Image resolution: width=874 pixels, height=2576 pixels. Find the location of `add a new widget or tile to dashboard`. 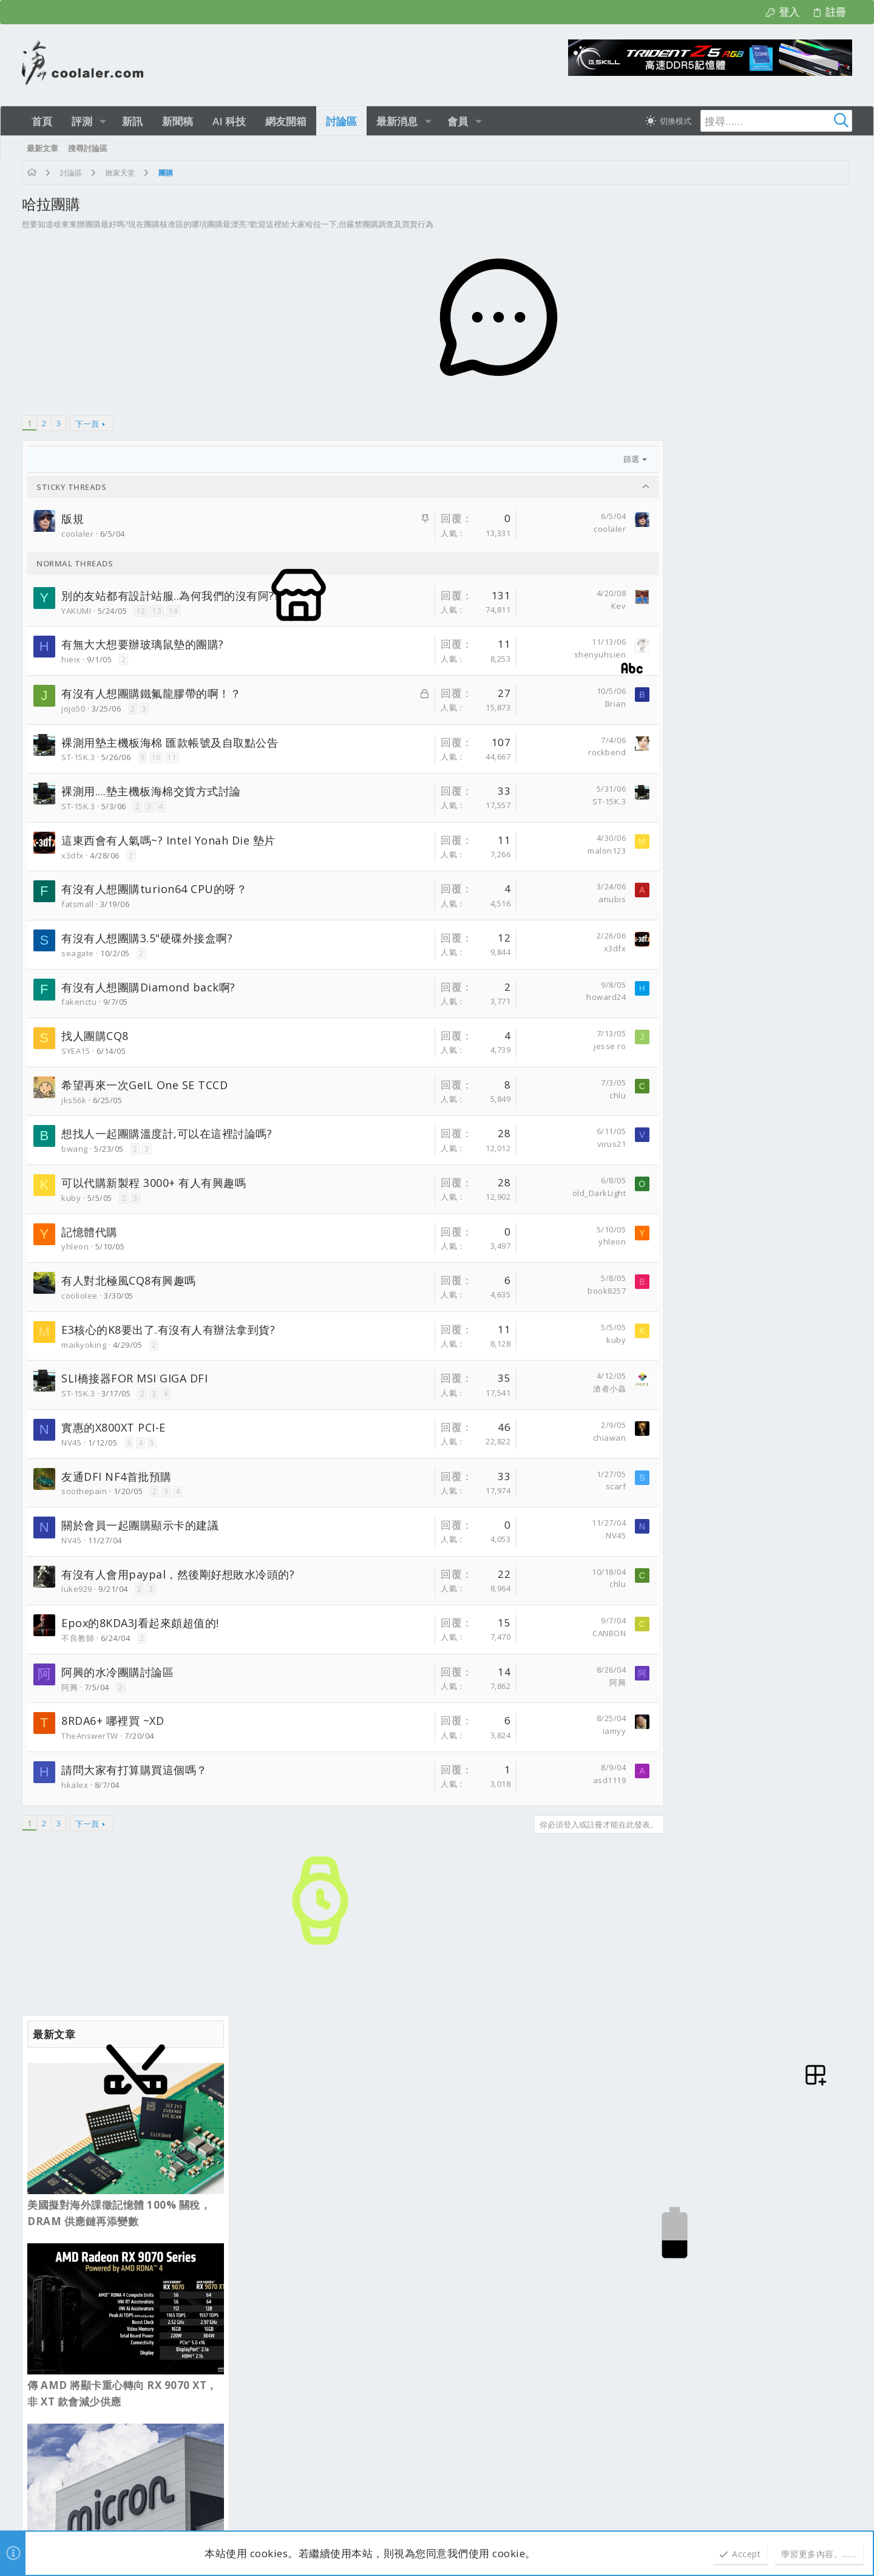

add a new widget or tile to dashboard is located at coordinates (815, 2075).